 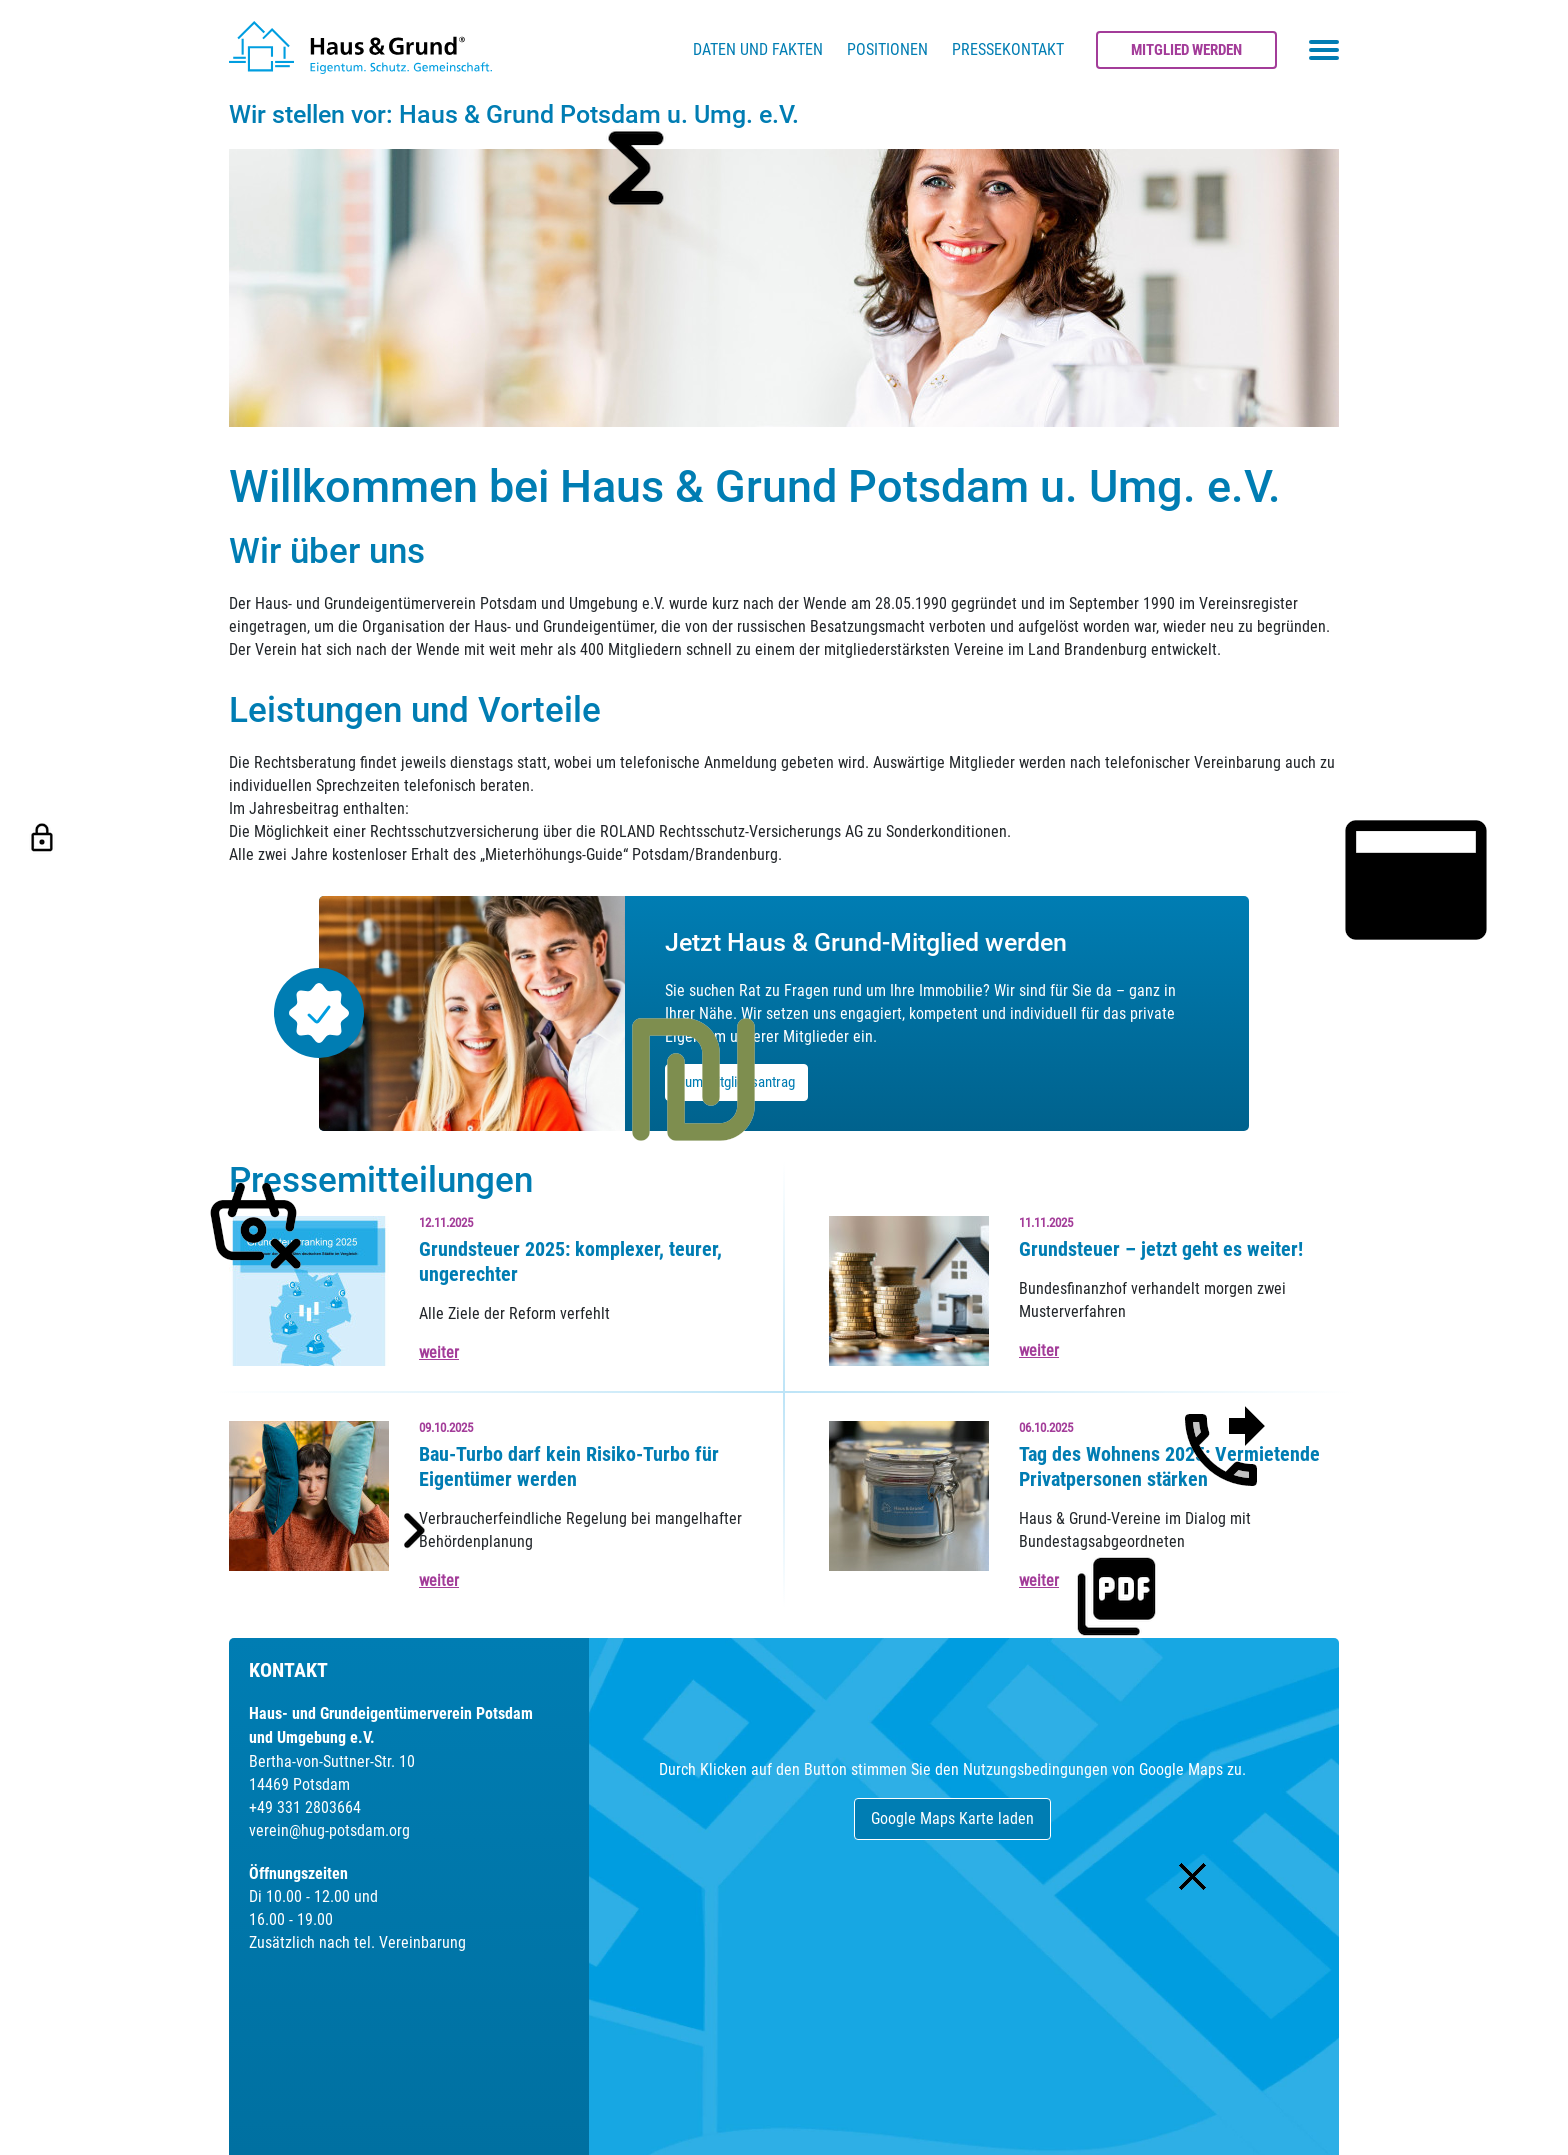 What do you see at coordinates (1116, 1596) in the screenshot?
I see `save or export as PDF` at bounding box center [1116, 1596].